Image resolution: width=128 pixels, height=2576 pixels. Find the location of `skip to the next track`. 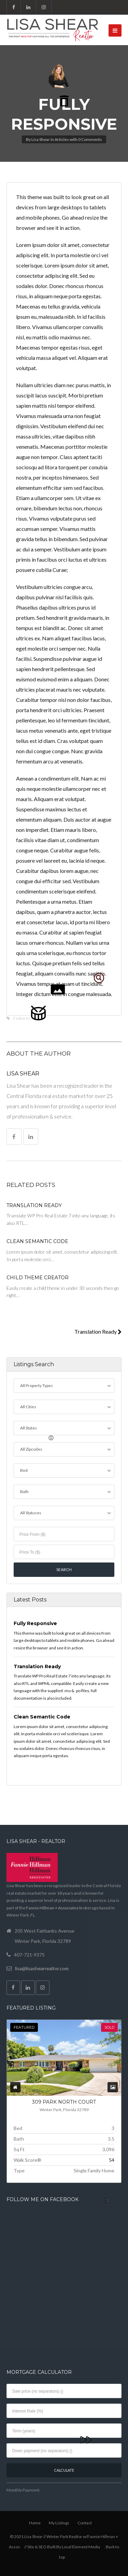

skip to the next track is located at coordinates (86, 2440).